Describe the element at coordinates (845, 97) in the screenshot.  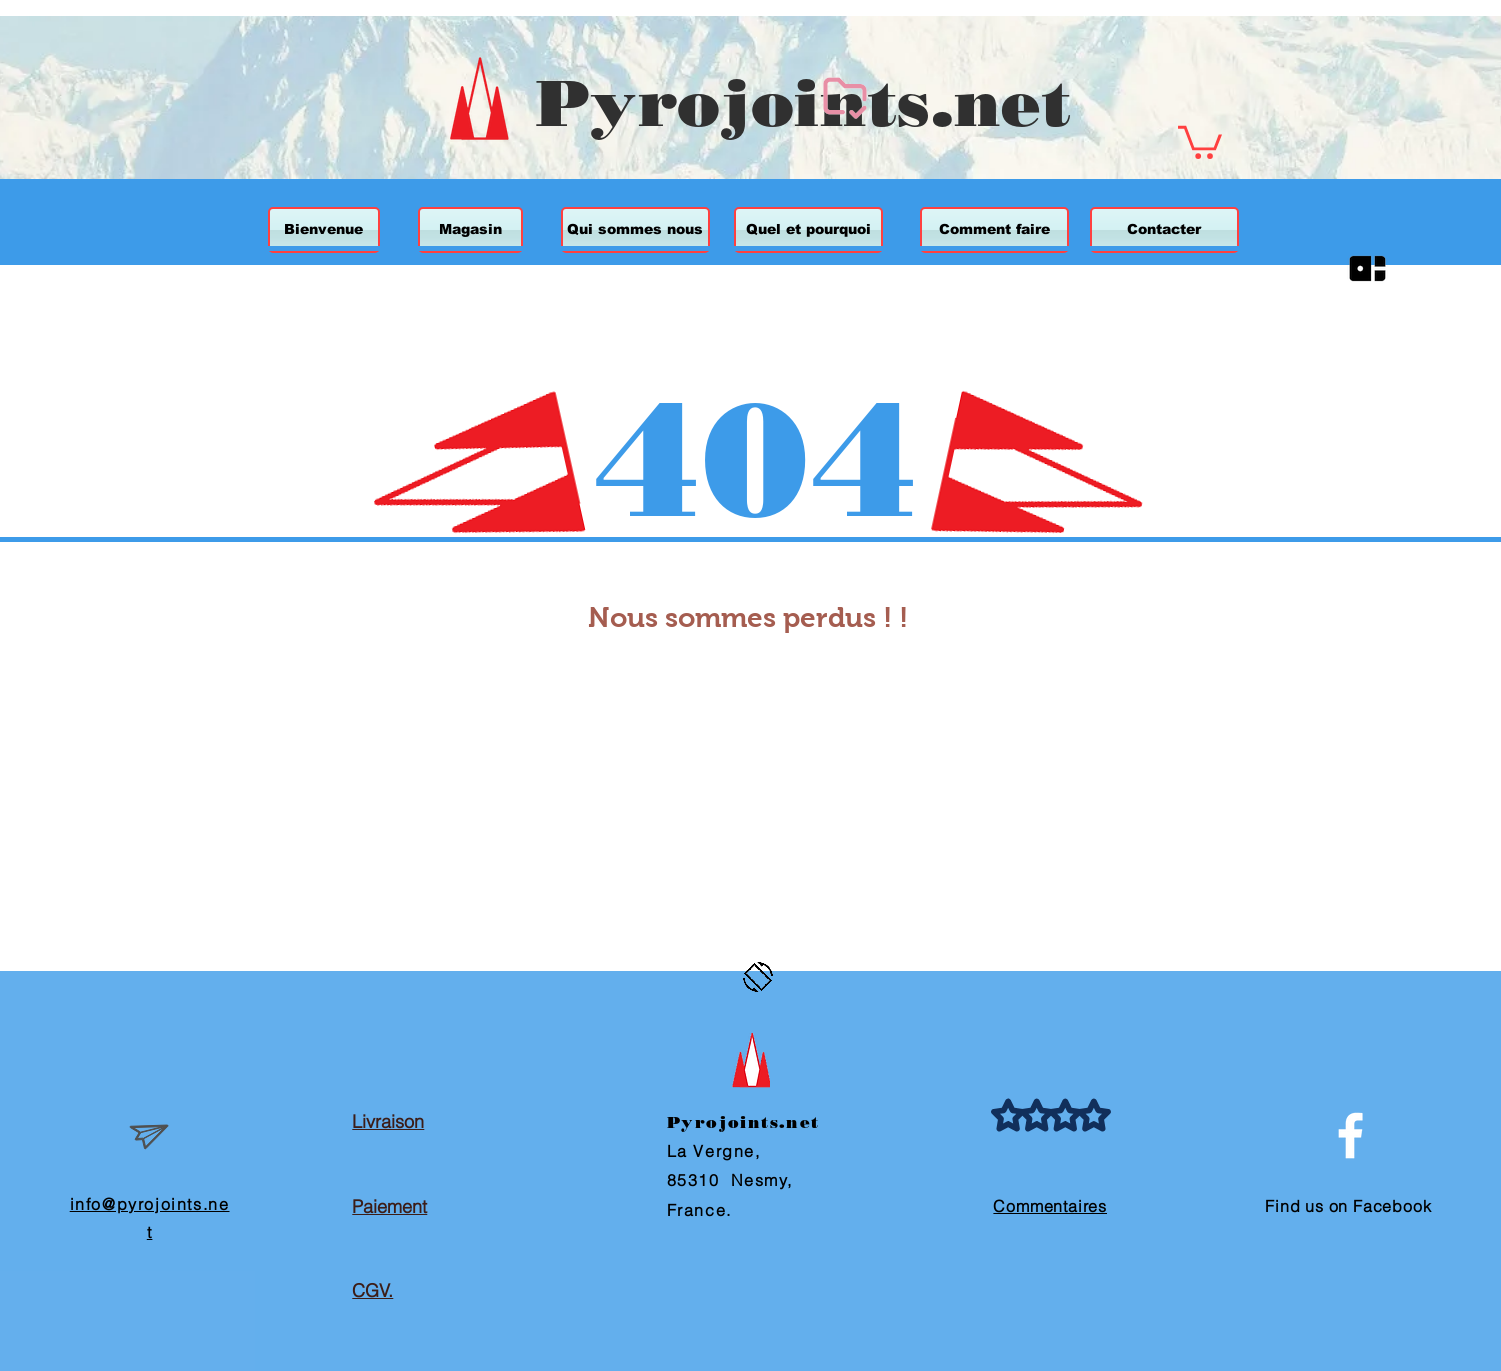
I see `folder successfully verified or validated` at that location.